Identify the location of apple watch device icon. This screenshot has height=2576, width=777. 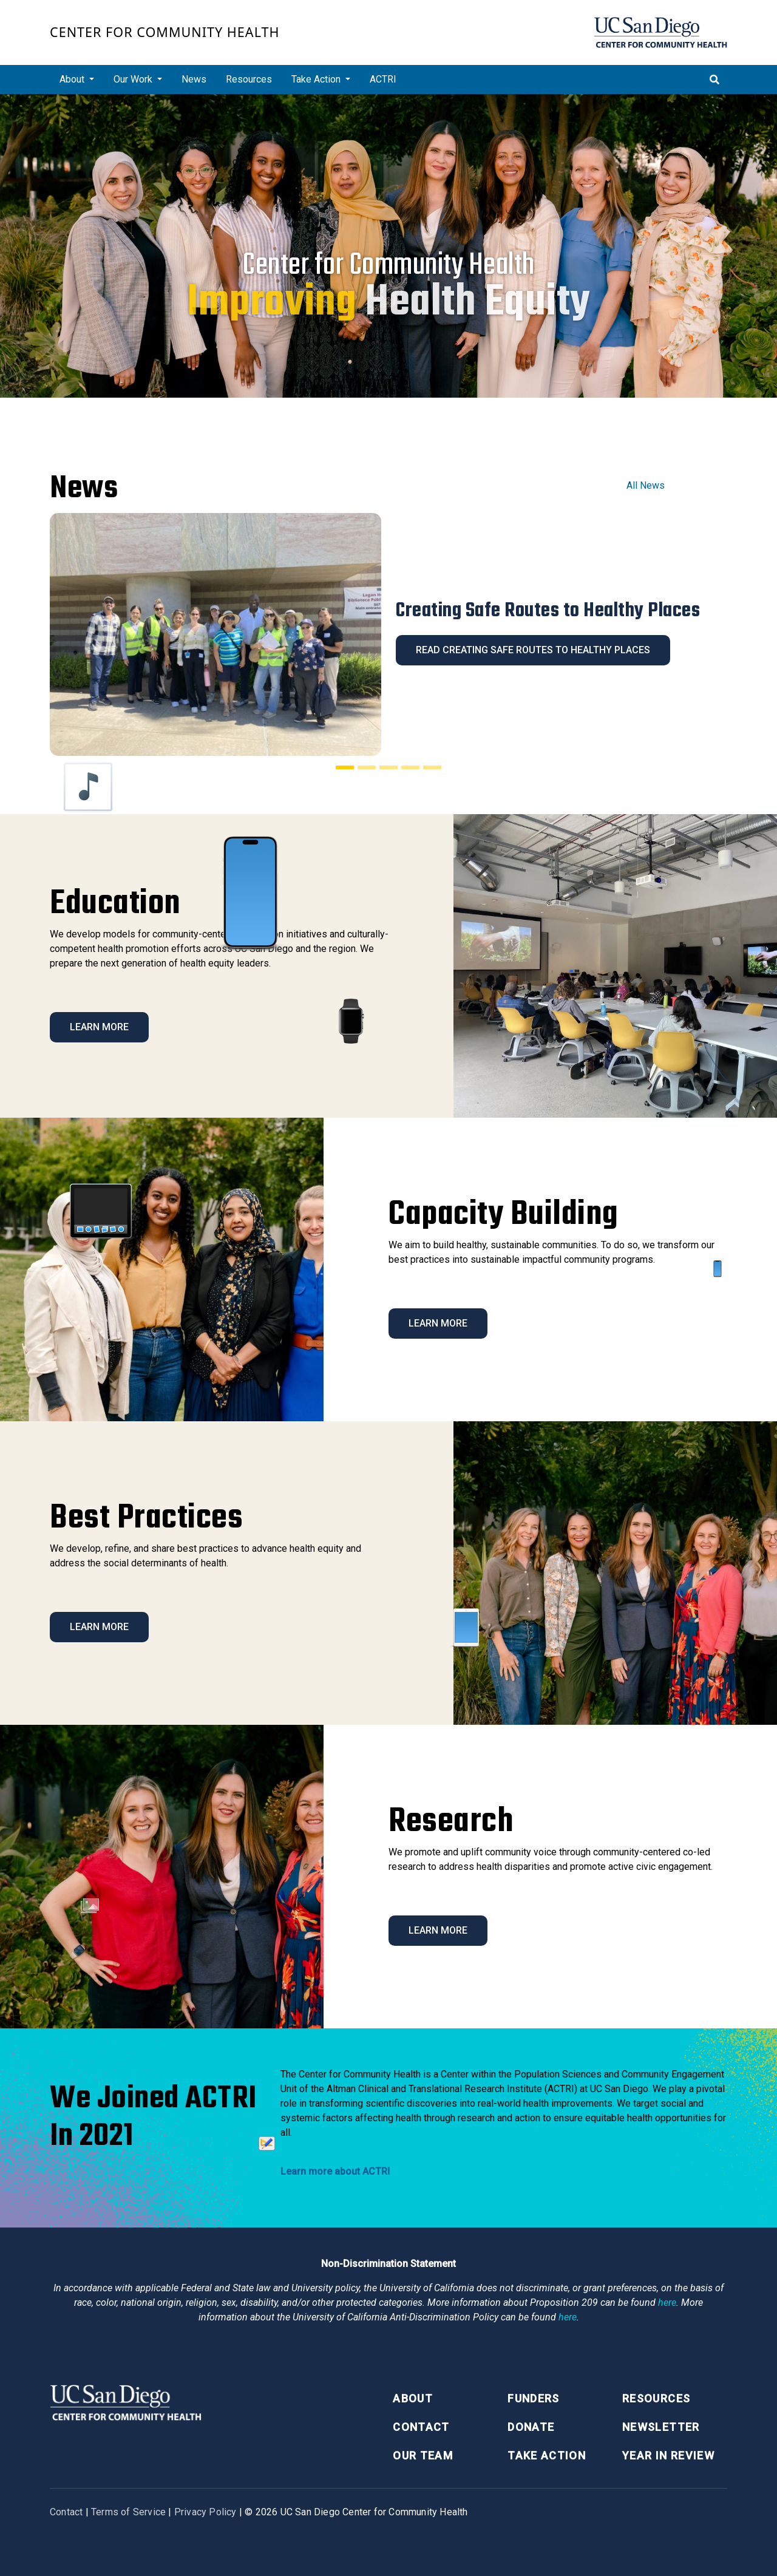
(351, 1021).